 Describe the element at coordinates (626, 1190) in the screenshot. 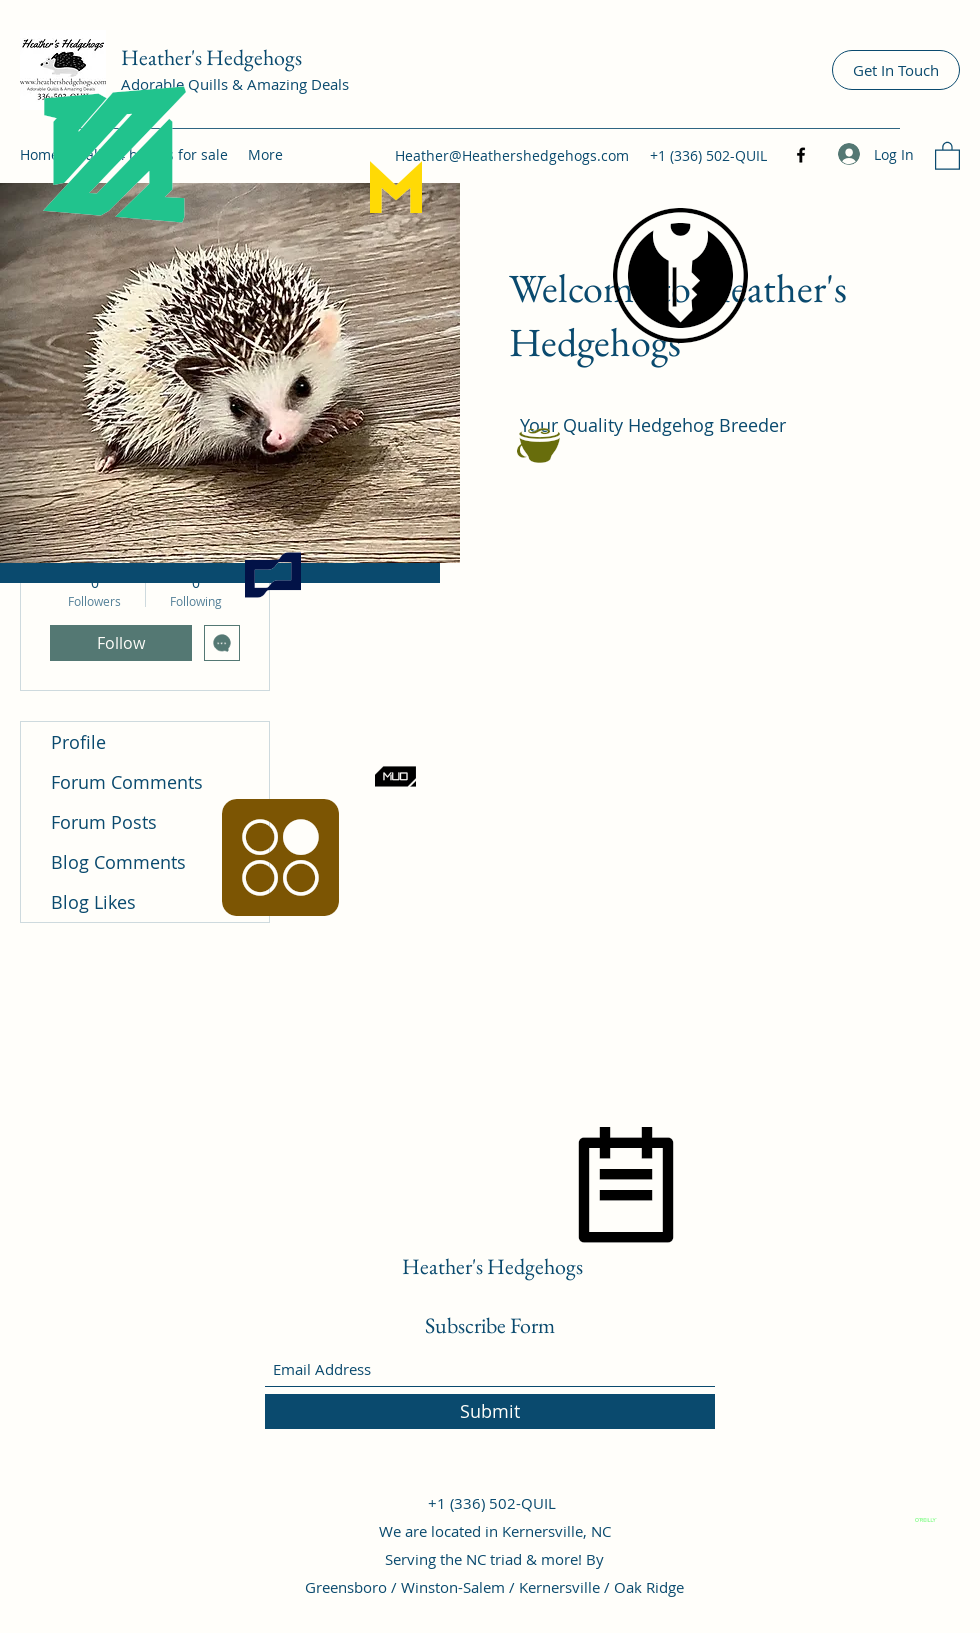

I see `view your to-do list` at that location.